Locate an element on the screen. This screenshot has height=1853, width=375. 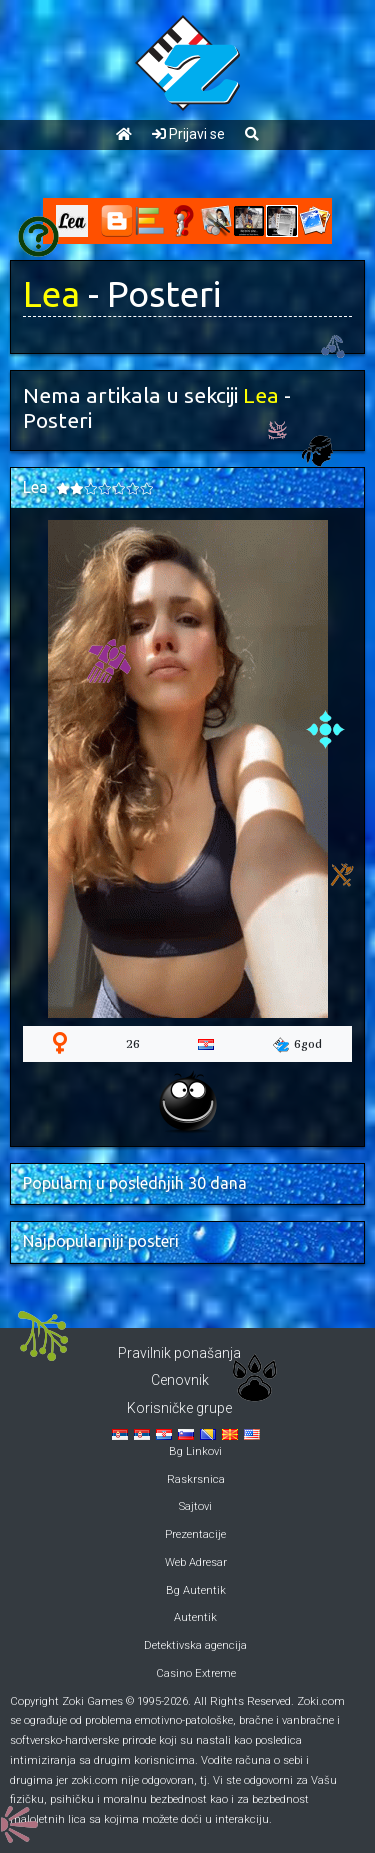
indicates a splash effect or impact animation is located at coordinates (19, 1824).